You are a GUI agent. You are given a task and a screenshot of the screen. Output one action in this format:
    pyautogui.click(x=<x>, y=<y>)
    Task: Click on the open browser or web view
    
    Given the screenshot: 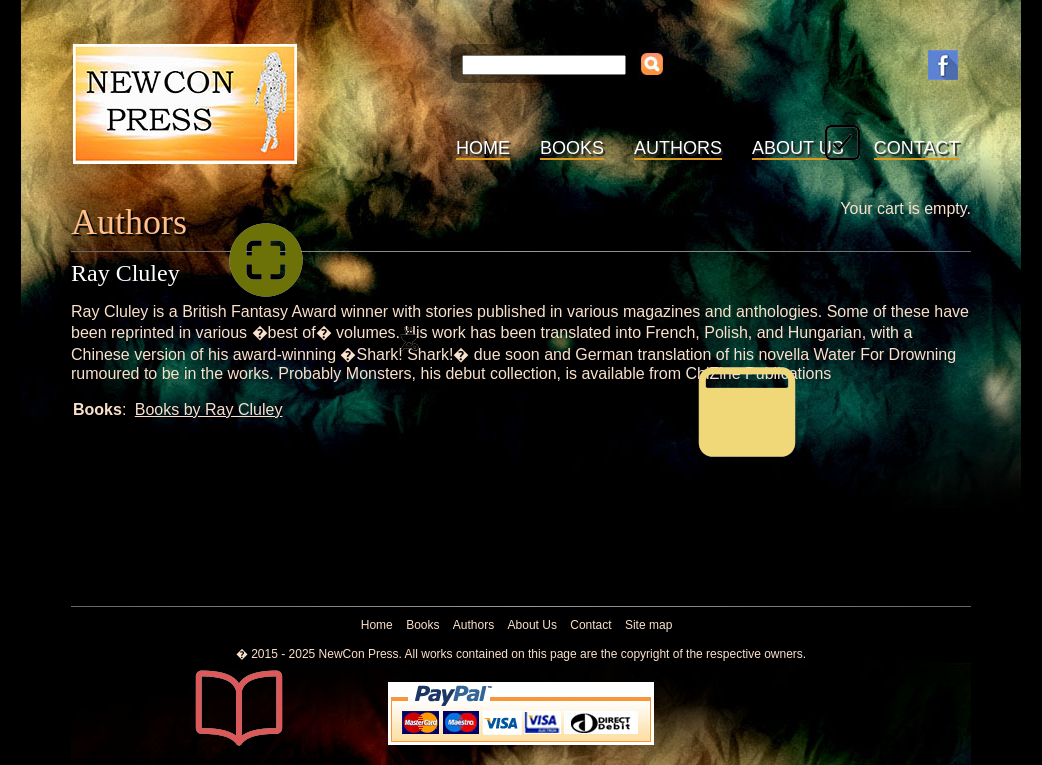 What is the action you would take?
    pyautogui.click(x=747, y=412)
    